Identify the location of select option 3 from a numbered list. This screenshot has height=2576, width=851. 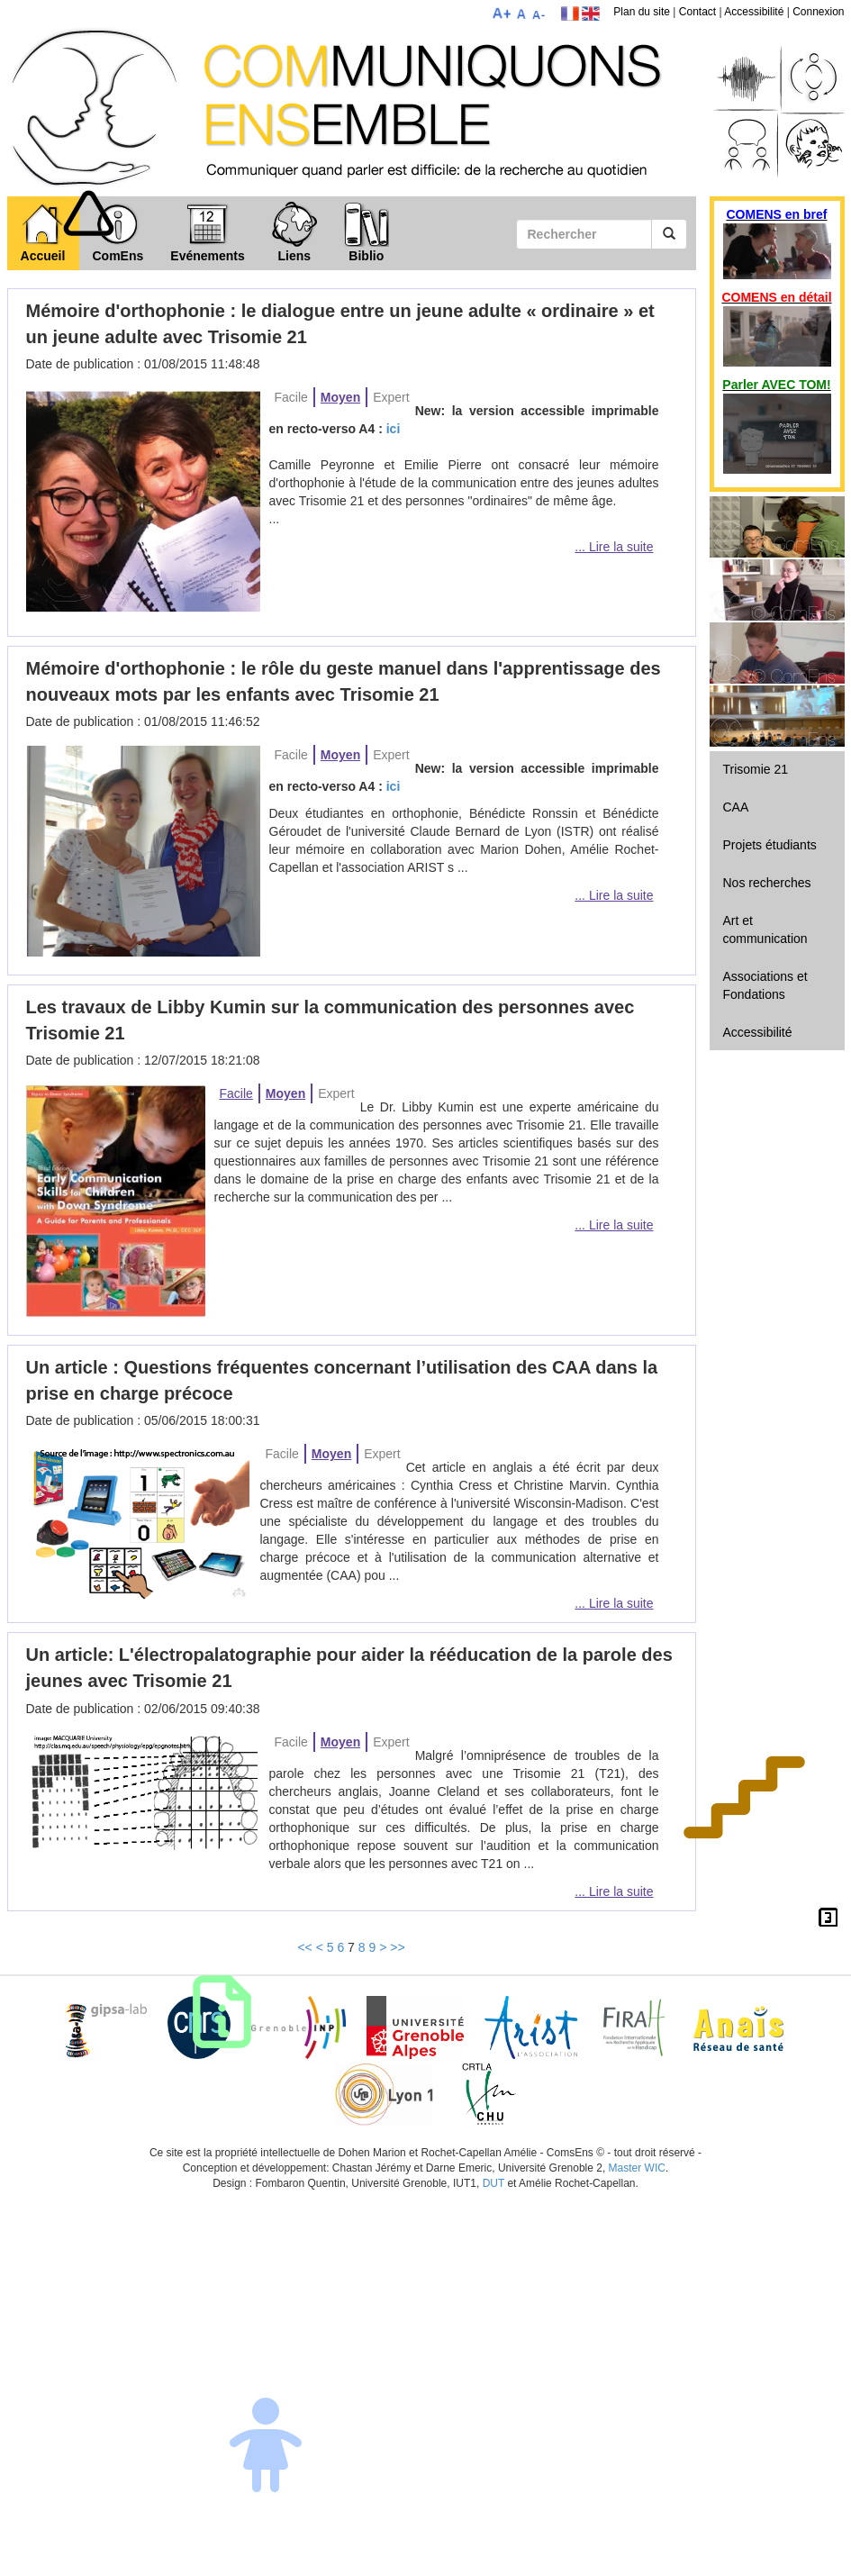
(828, 1918).